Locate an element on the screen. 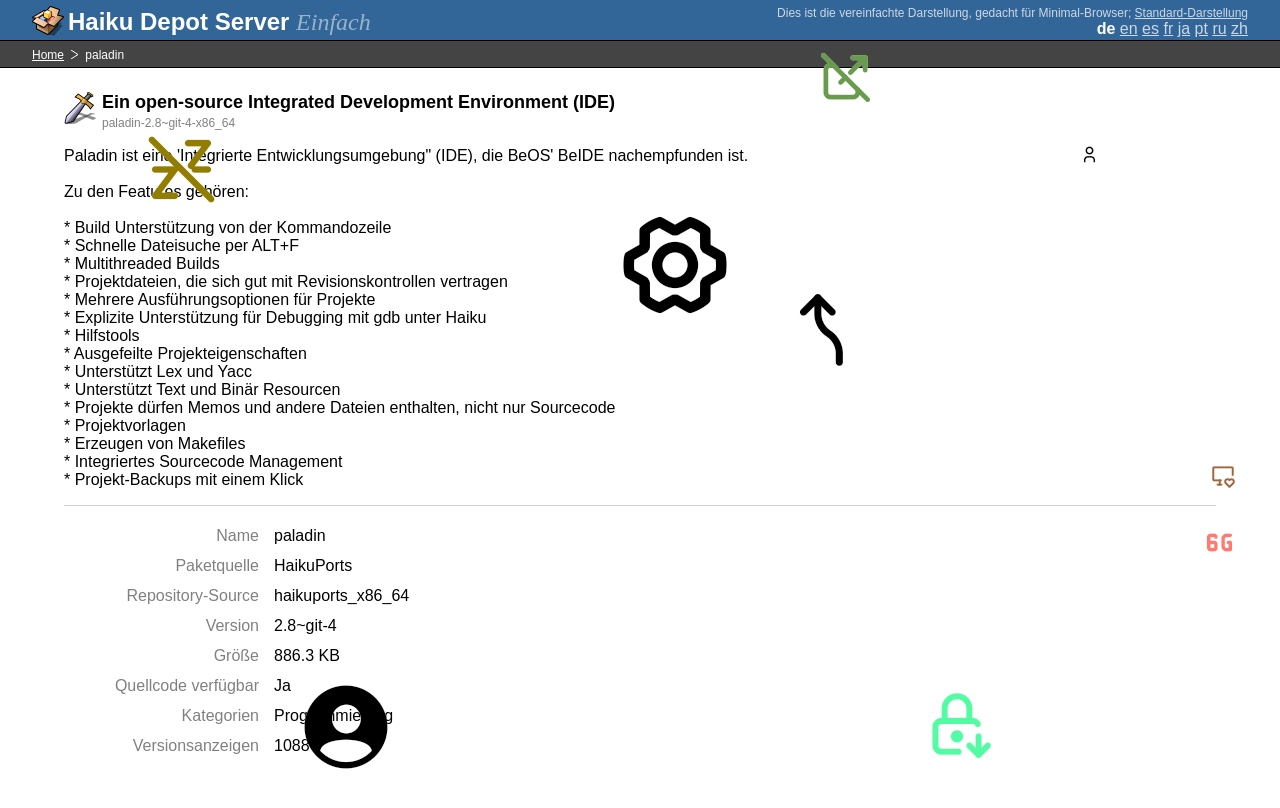 Image resolution: width=1280 pixels, height=808 pixels. access settings or preferences is located at coordinates (675, 265).